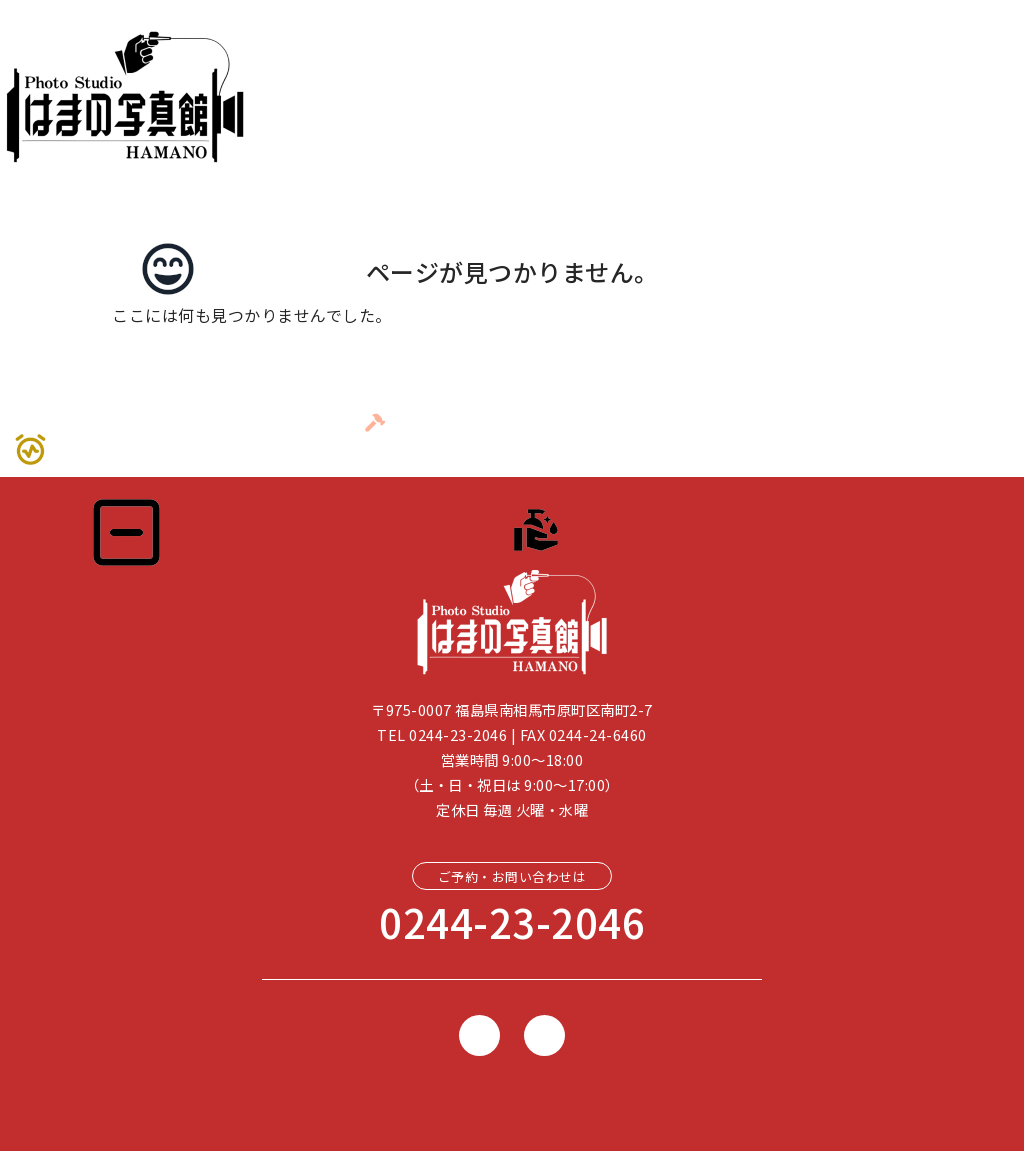  I want to click on access tools or settings, so click(375, 423).